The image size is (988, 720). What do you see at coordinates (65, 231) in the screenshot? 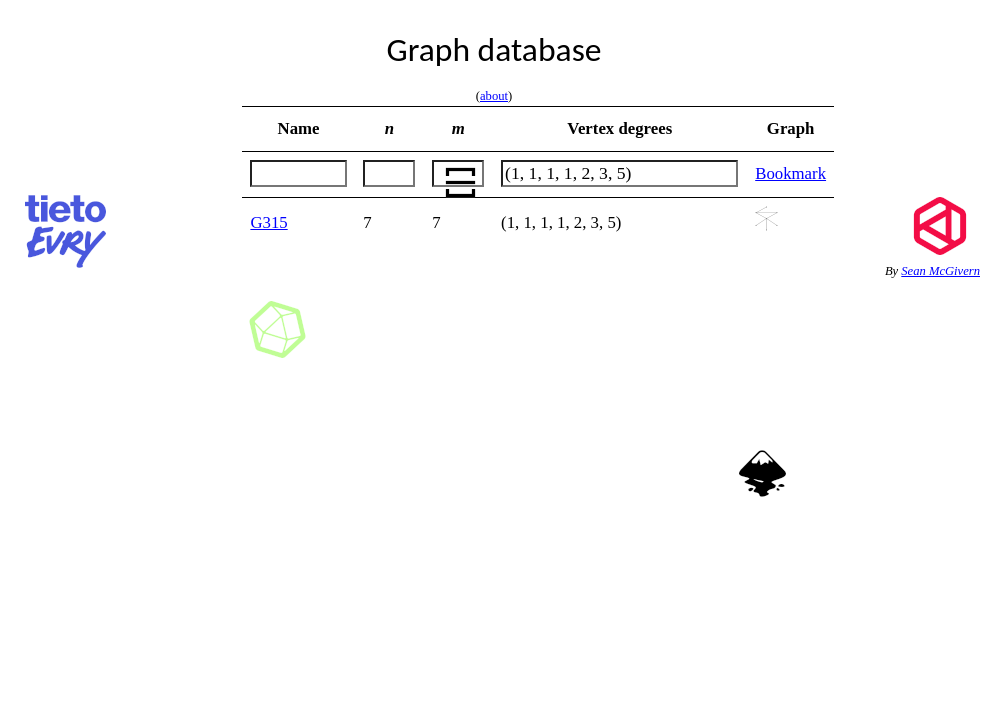
I see `visit Tietoevry website or services` at bounding box center [65, 231].